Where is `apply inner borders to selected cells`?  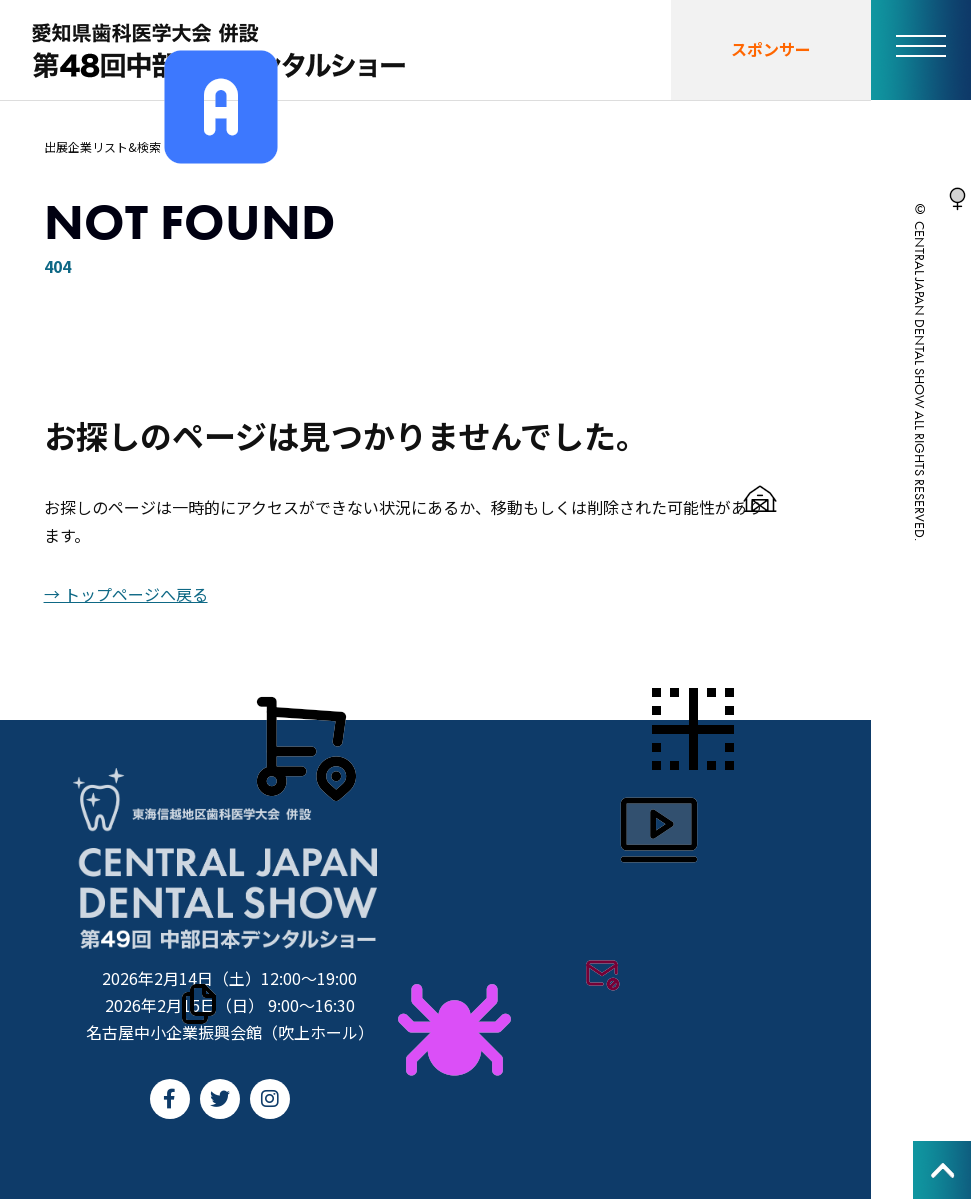
apply inner borders to selected cells is located at coordinates (693, 729).